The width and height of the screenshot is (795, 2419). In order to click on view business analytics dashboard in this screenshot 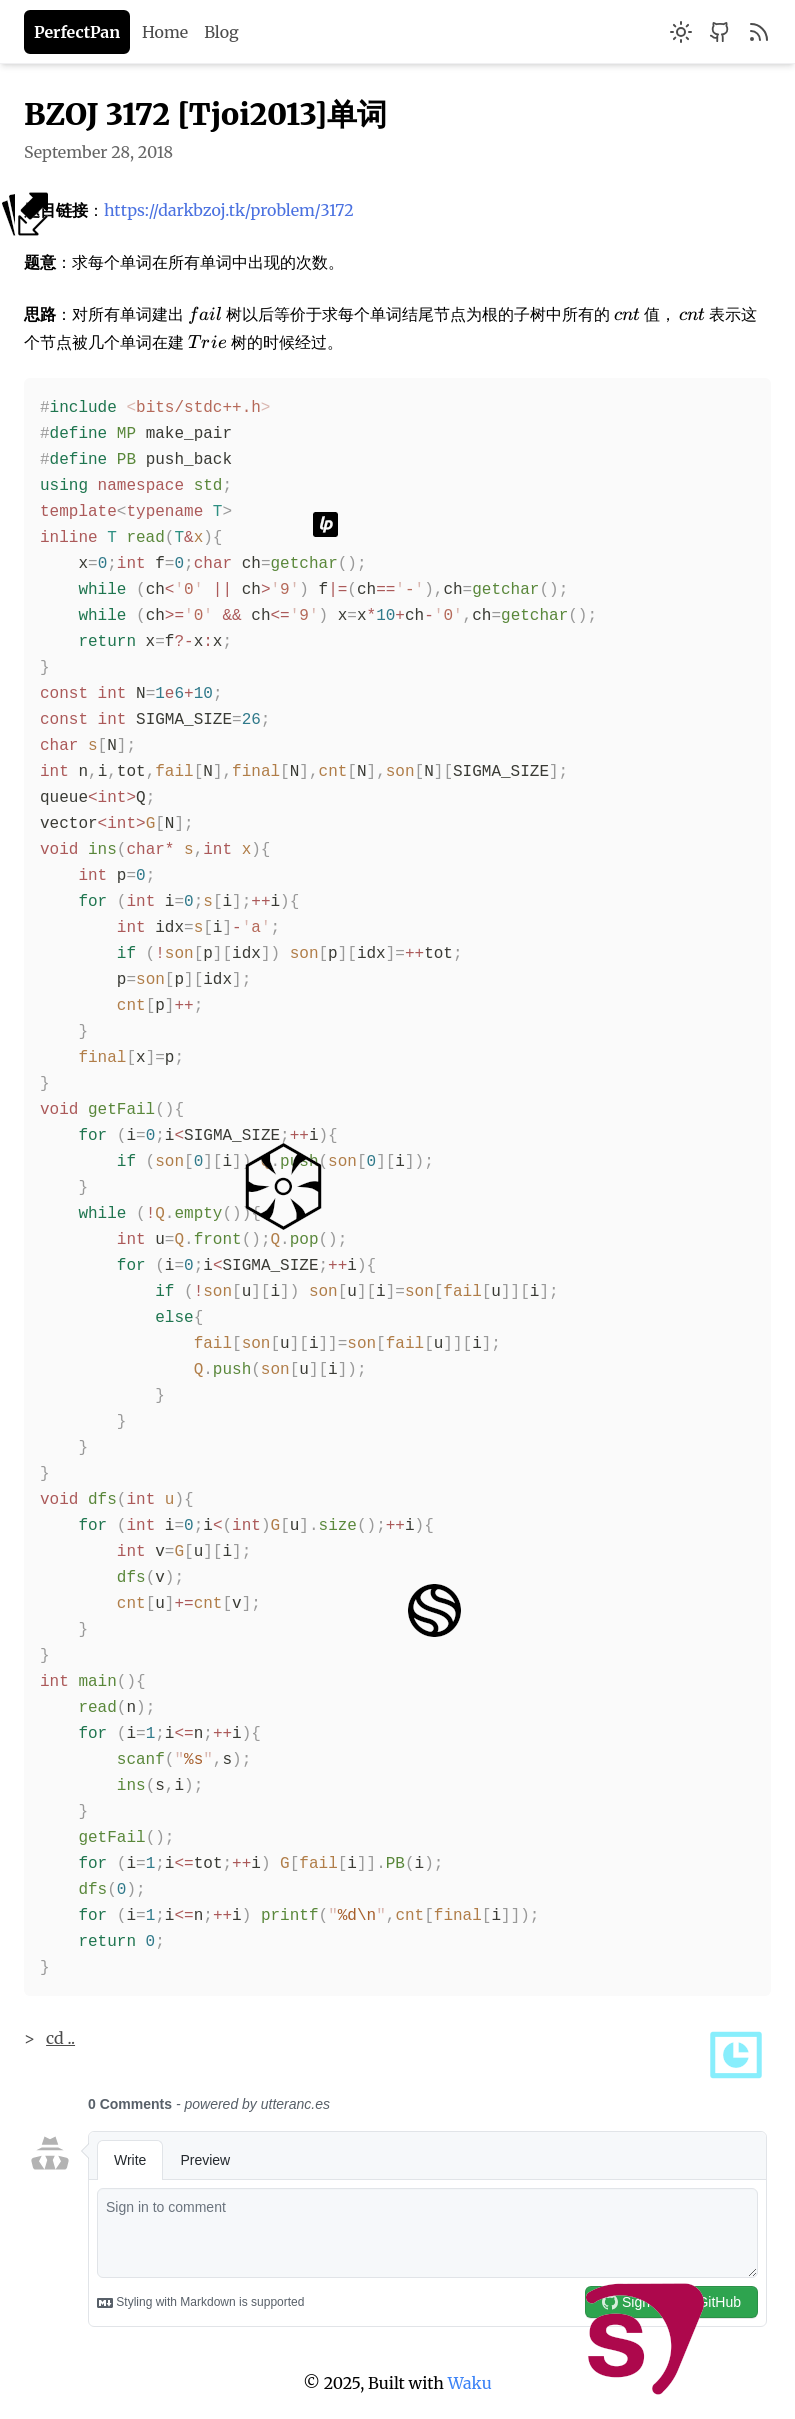, I will do `click(736, 2055)`.